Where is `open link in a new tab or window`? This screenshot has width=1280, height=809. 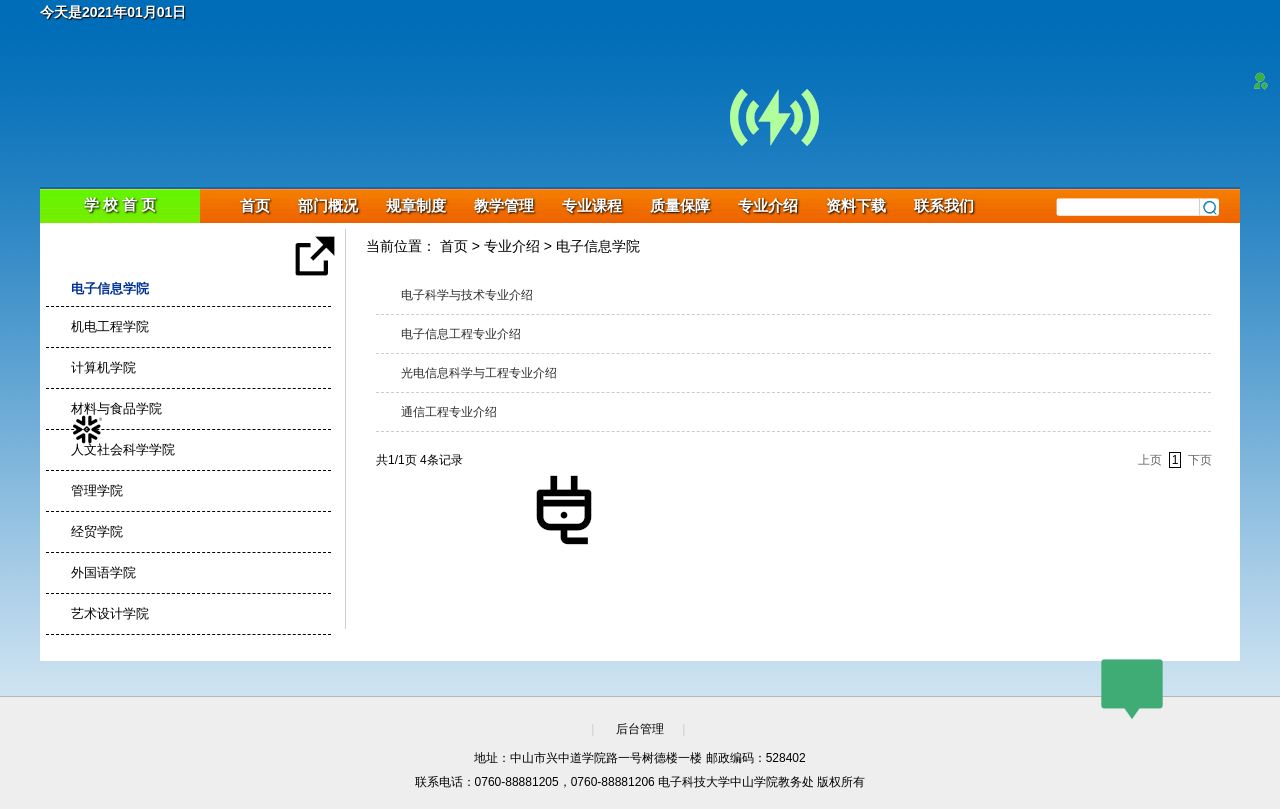
open link in a new tab or window is located at coordinates (315, 256).